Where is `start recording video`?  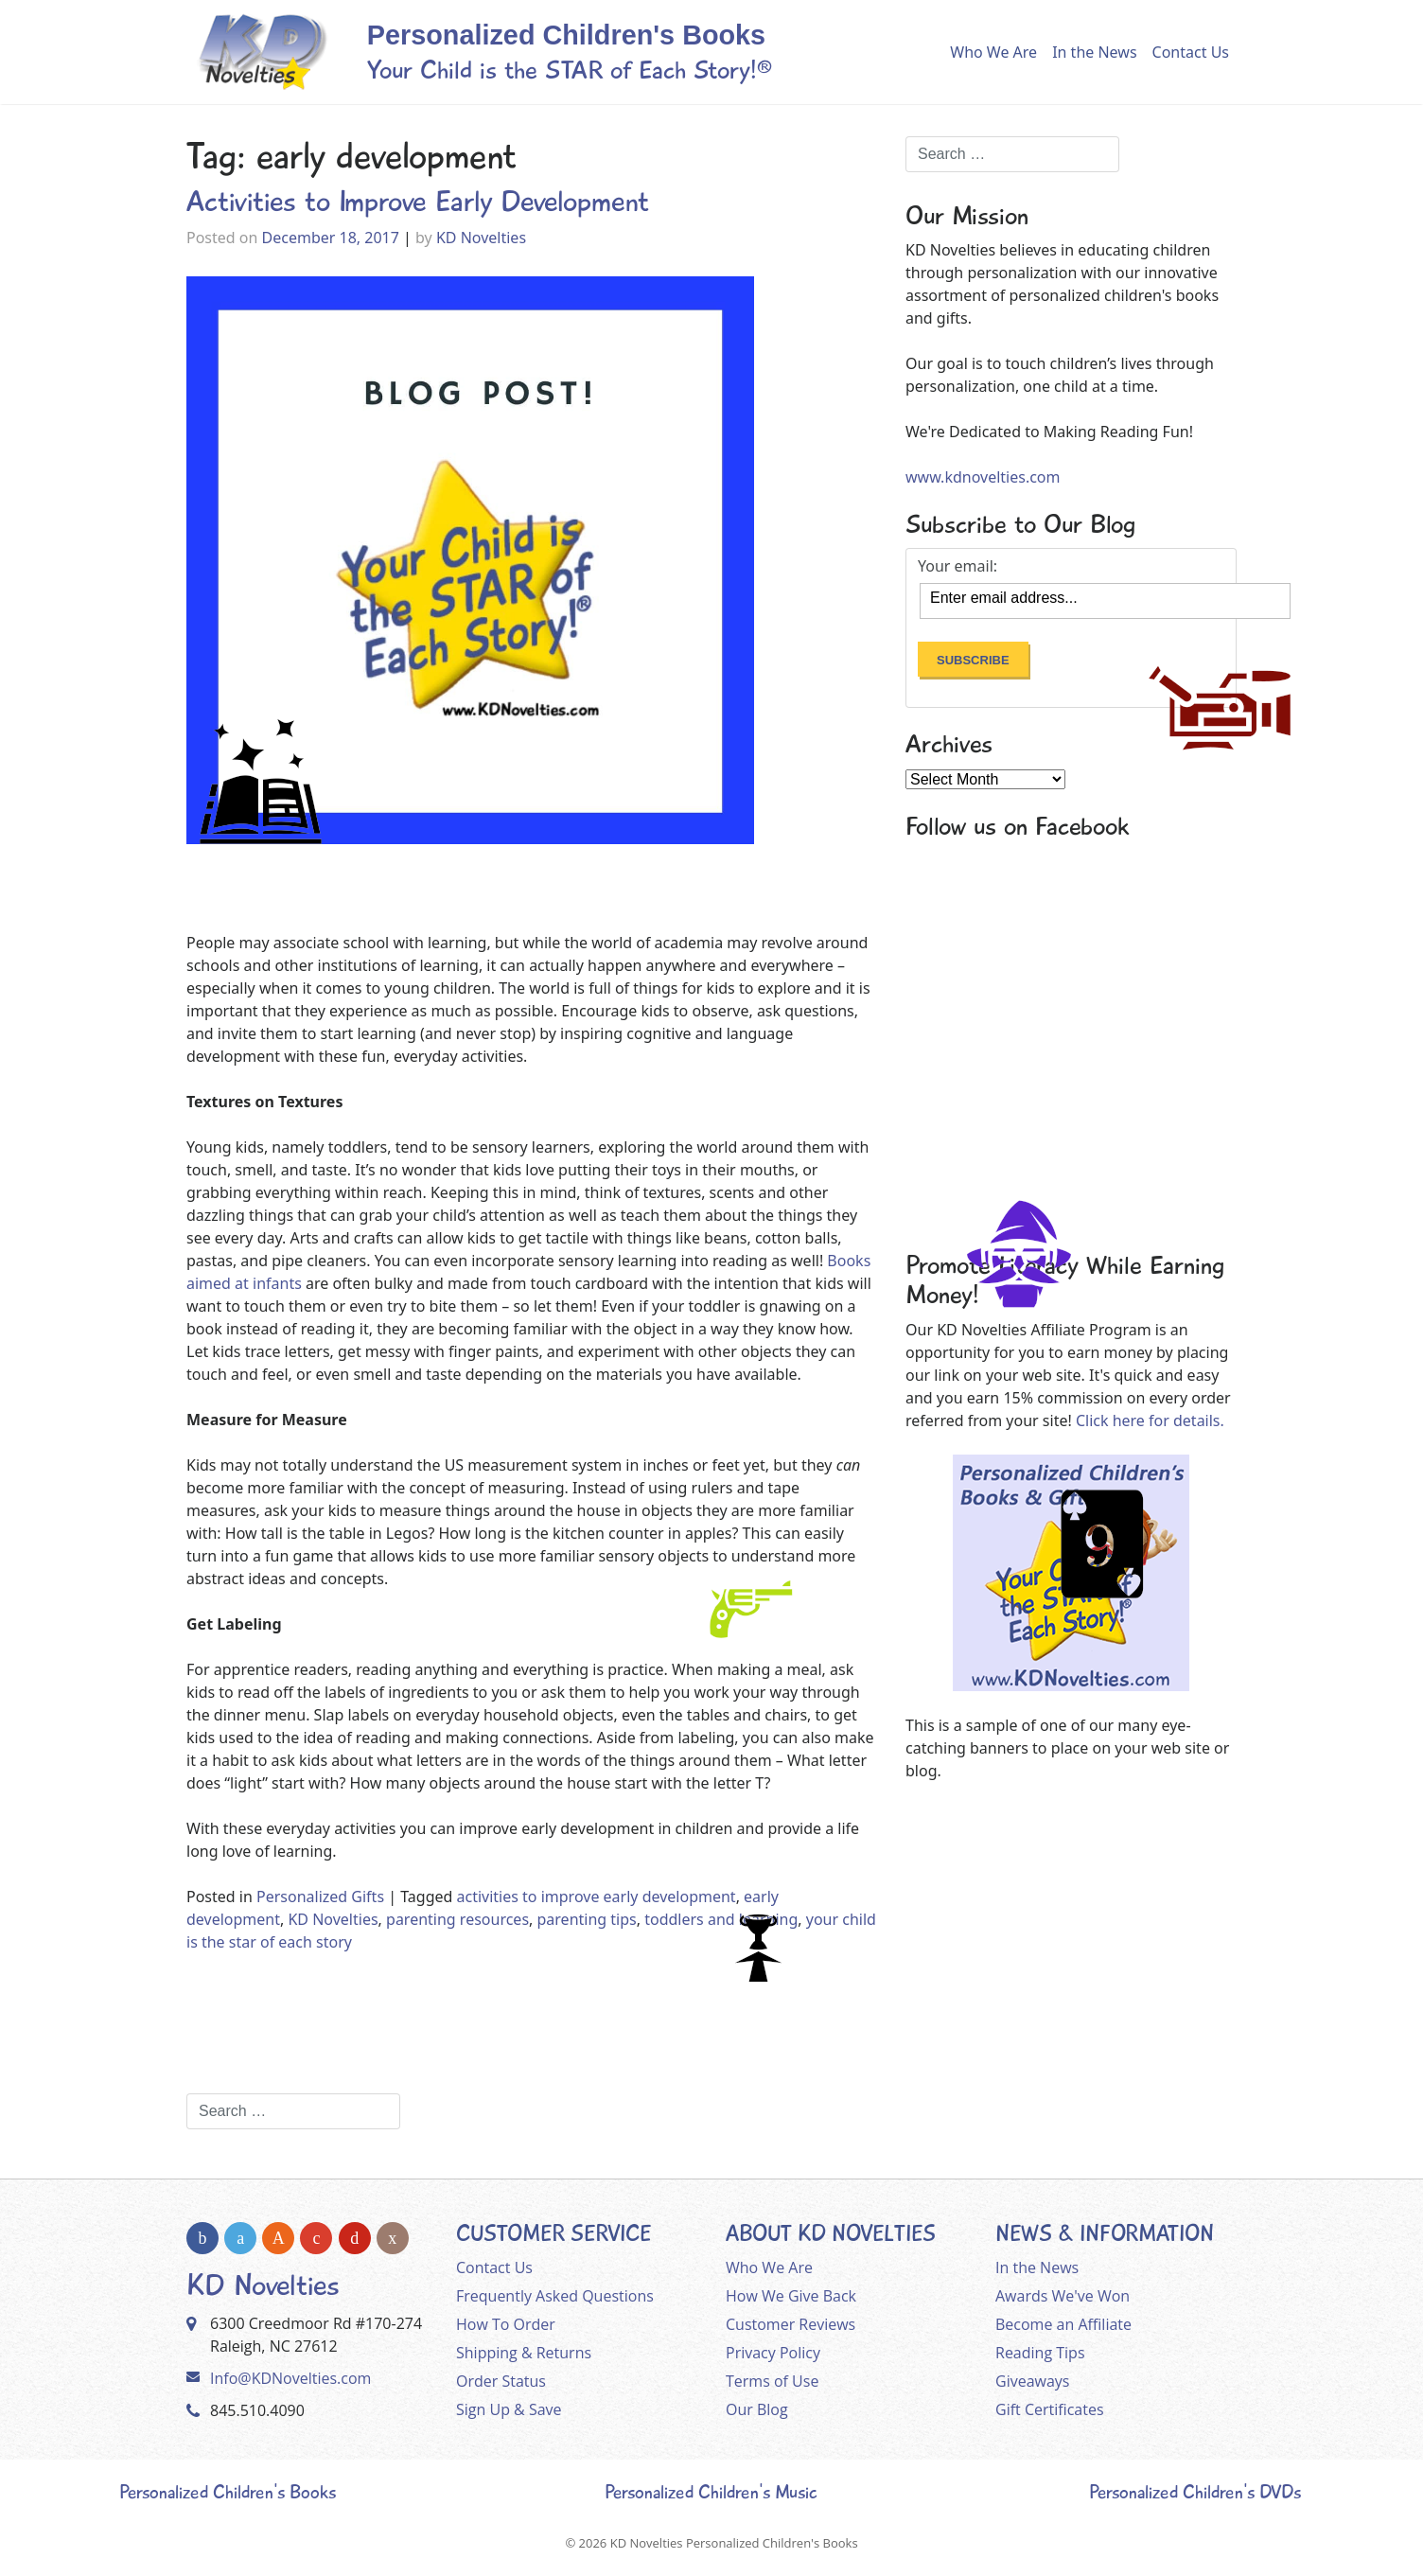
start recording video is located at coordinates (1220, 708).